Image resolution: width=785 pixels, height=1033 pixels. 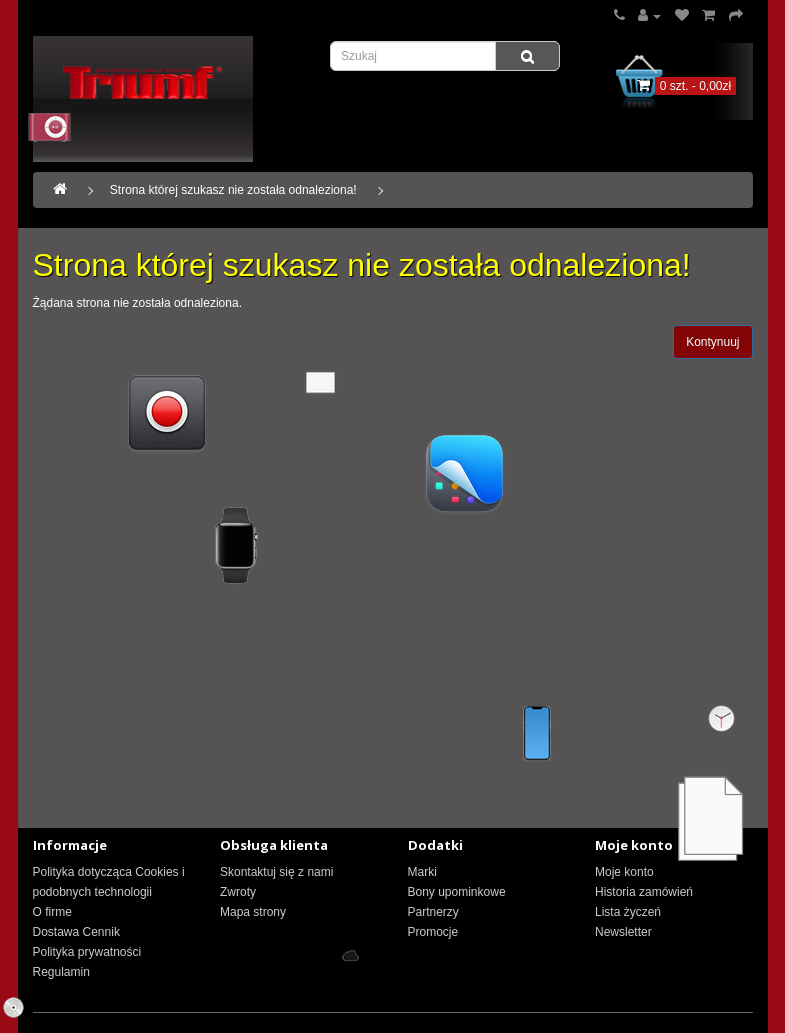 I want to click on magic trackpad connected via bluetooth, so click(x=320, y=382).